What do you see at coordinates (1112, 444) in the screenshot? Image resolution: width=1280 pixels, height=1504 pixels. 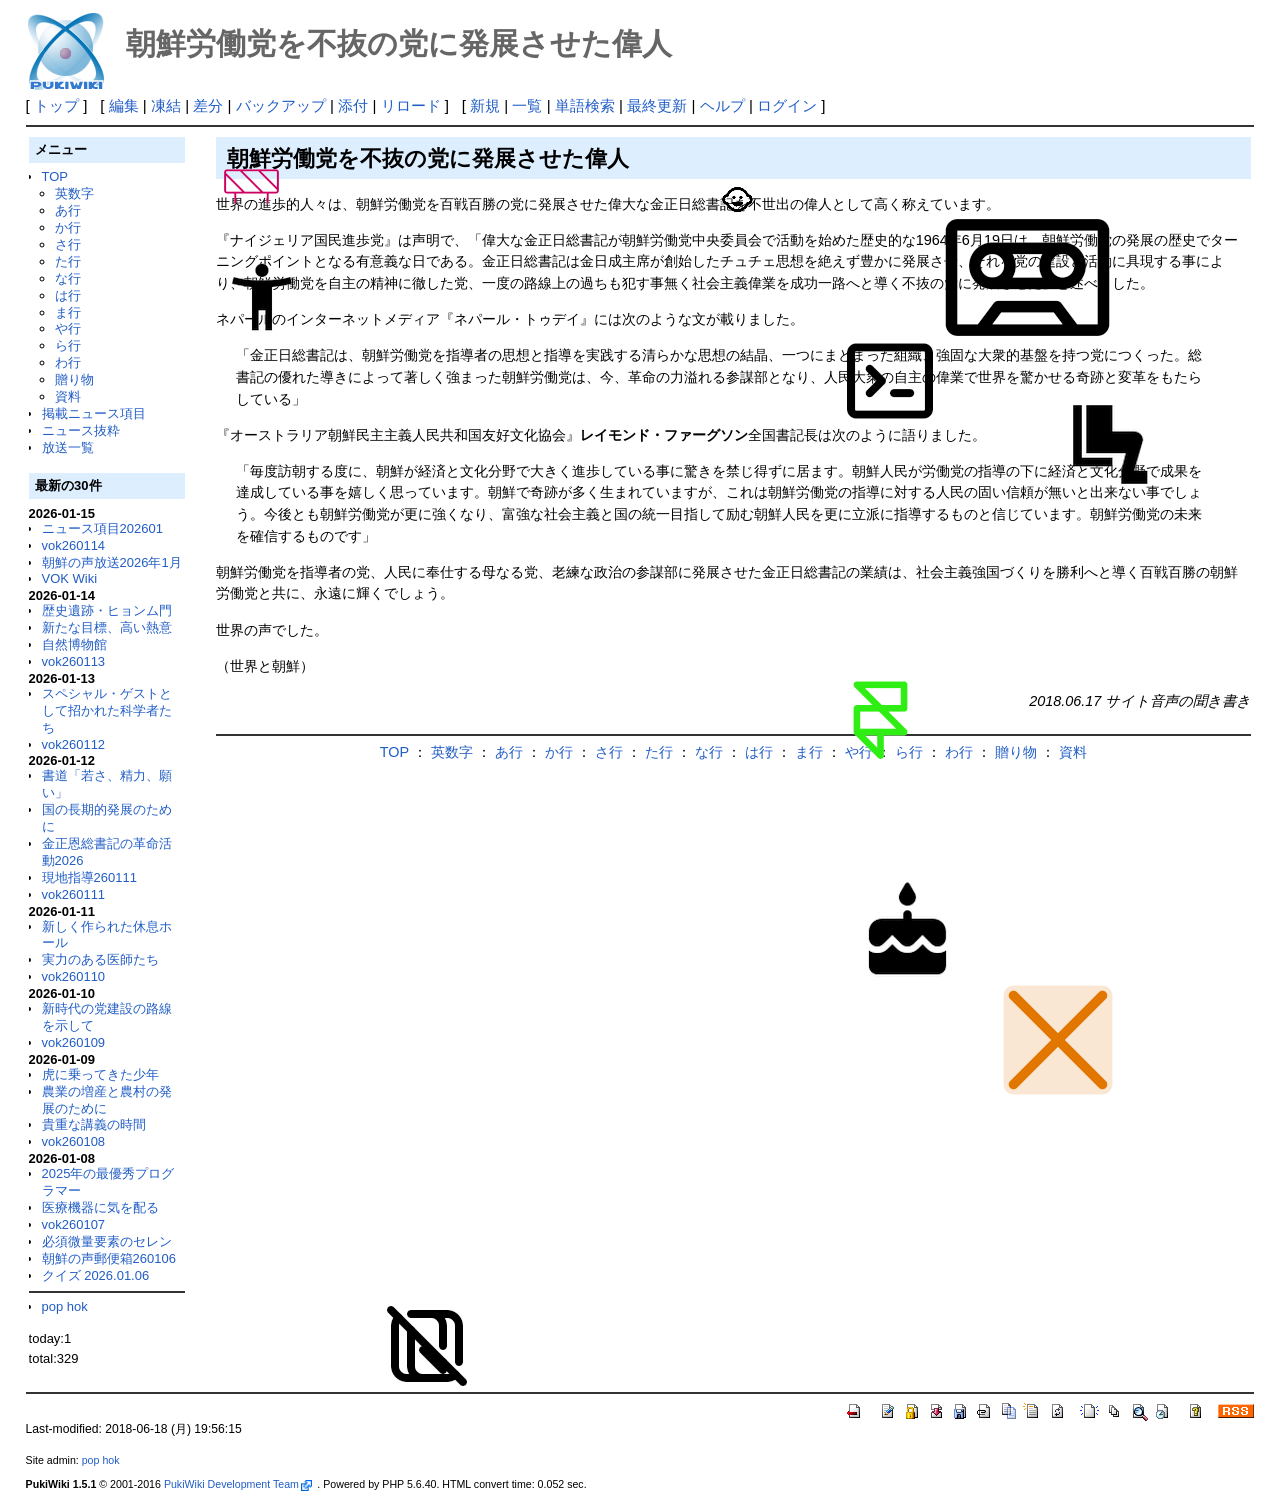 I see `indicates reduced legroom seating option` at bounding box center [1112, 444].